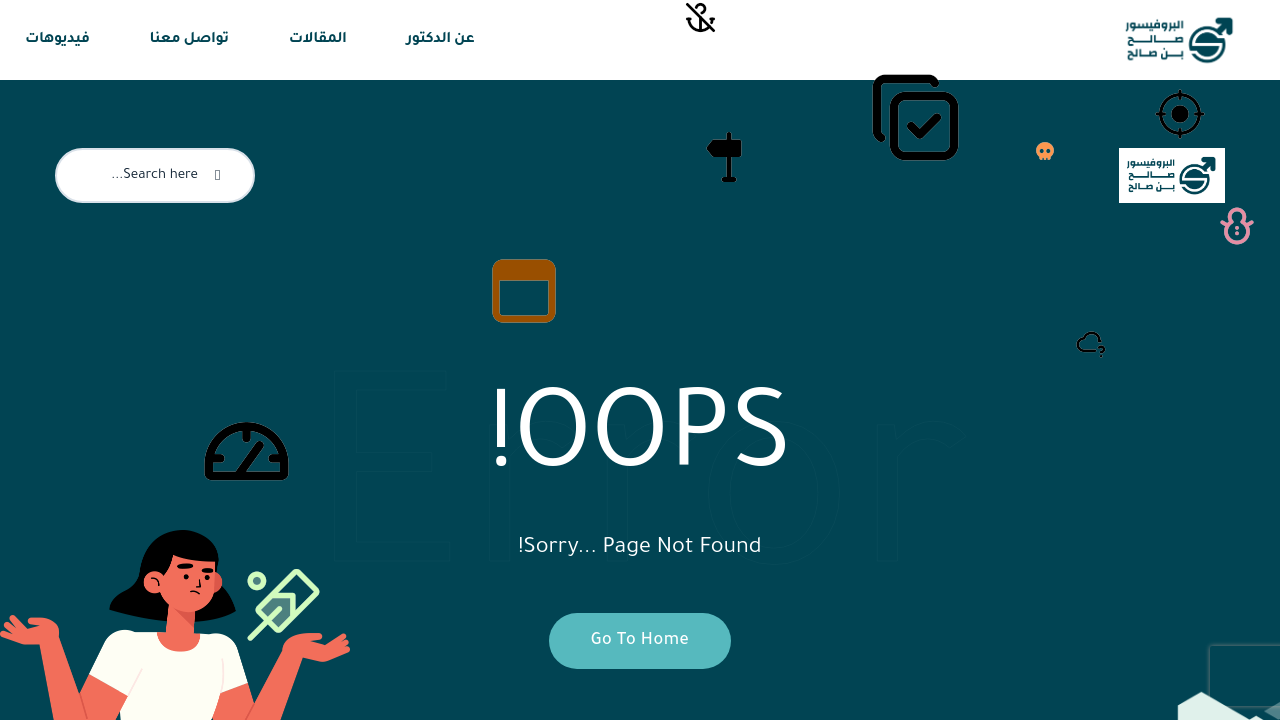  Describe the element at coordinates (1237, 226) in the screenshot. I see `indicates winter or cold weather conditions` at that location.